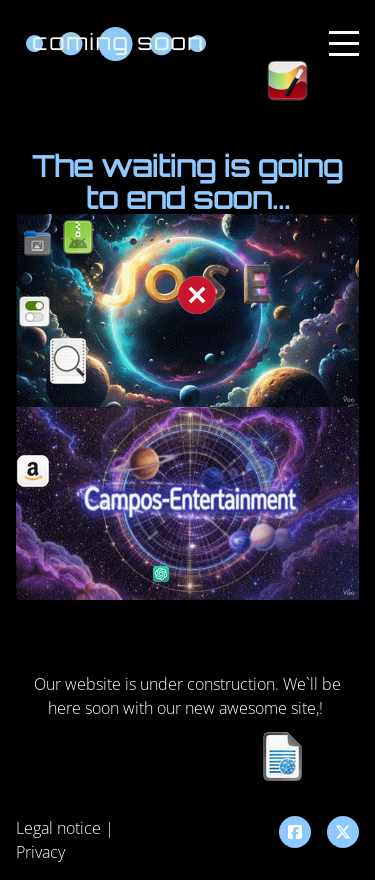 The width and height of the screenshot is (375, 880). What do you see at coordinates (33, 471) in the screenshot?
I see `open the Amazon shopping app` at bounding box center [33, 471].